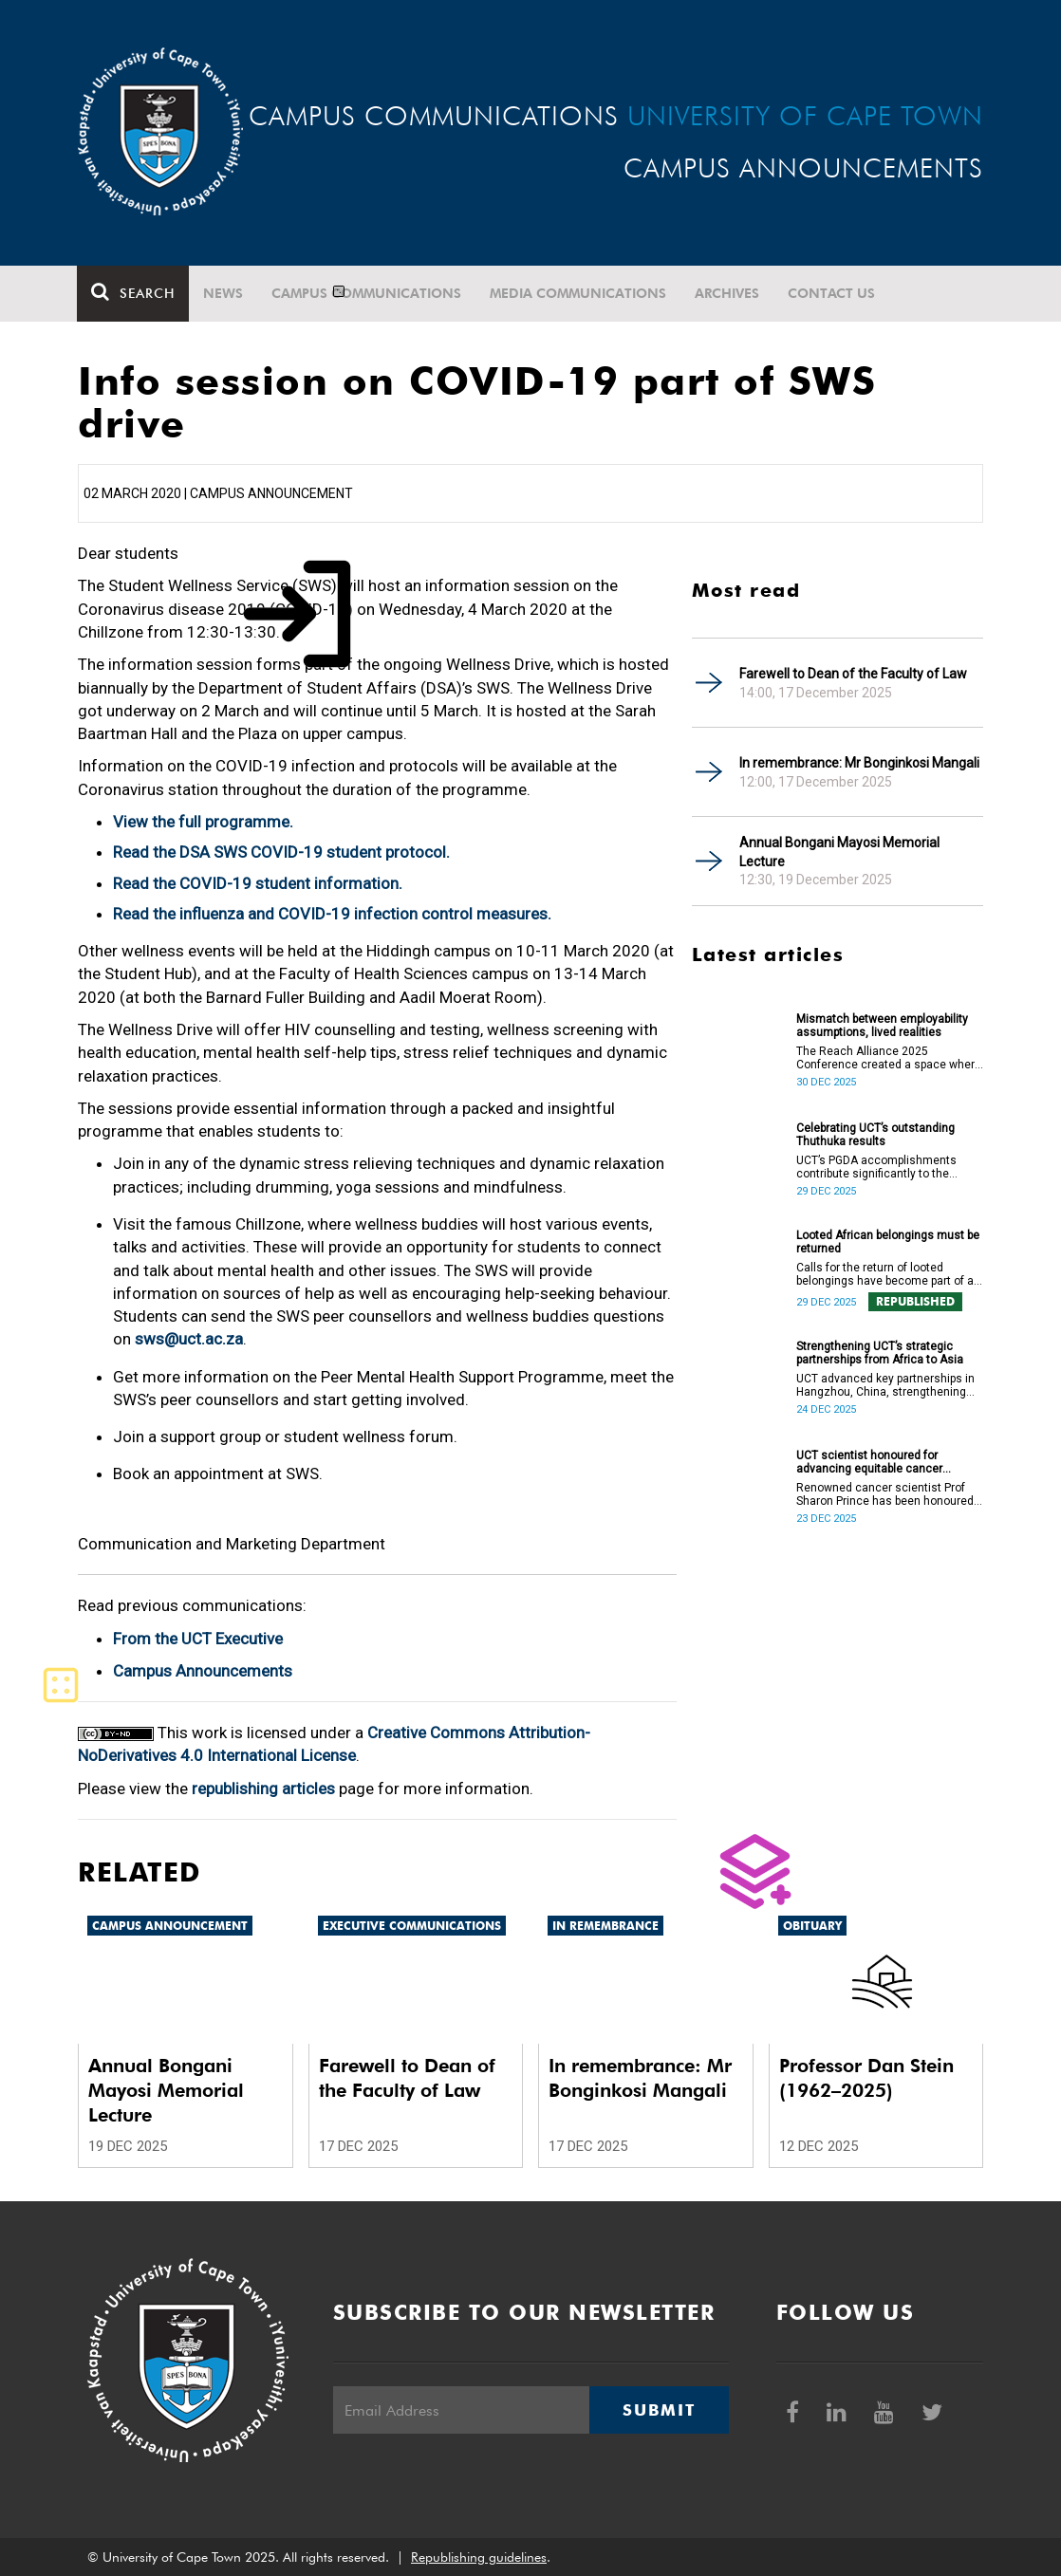  I want to click on sign in to your account, so click(306, 614).